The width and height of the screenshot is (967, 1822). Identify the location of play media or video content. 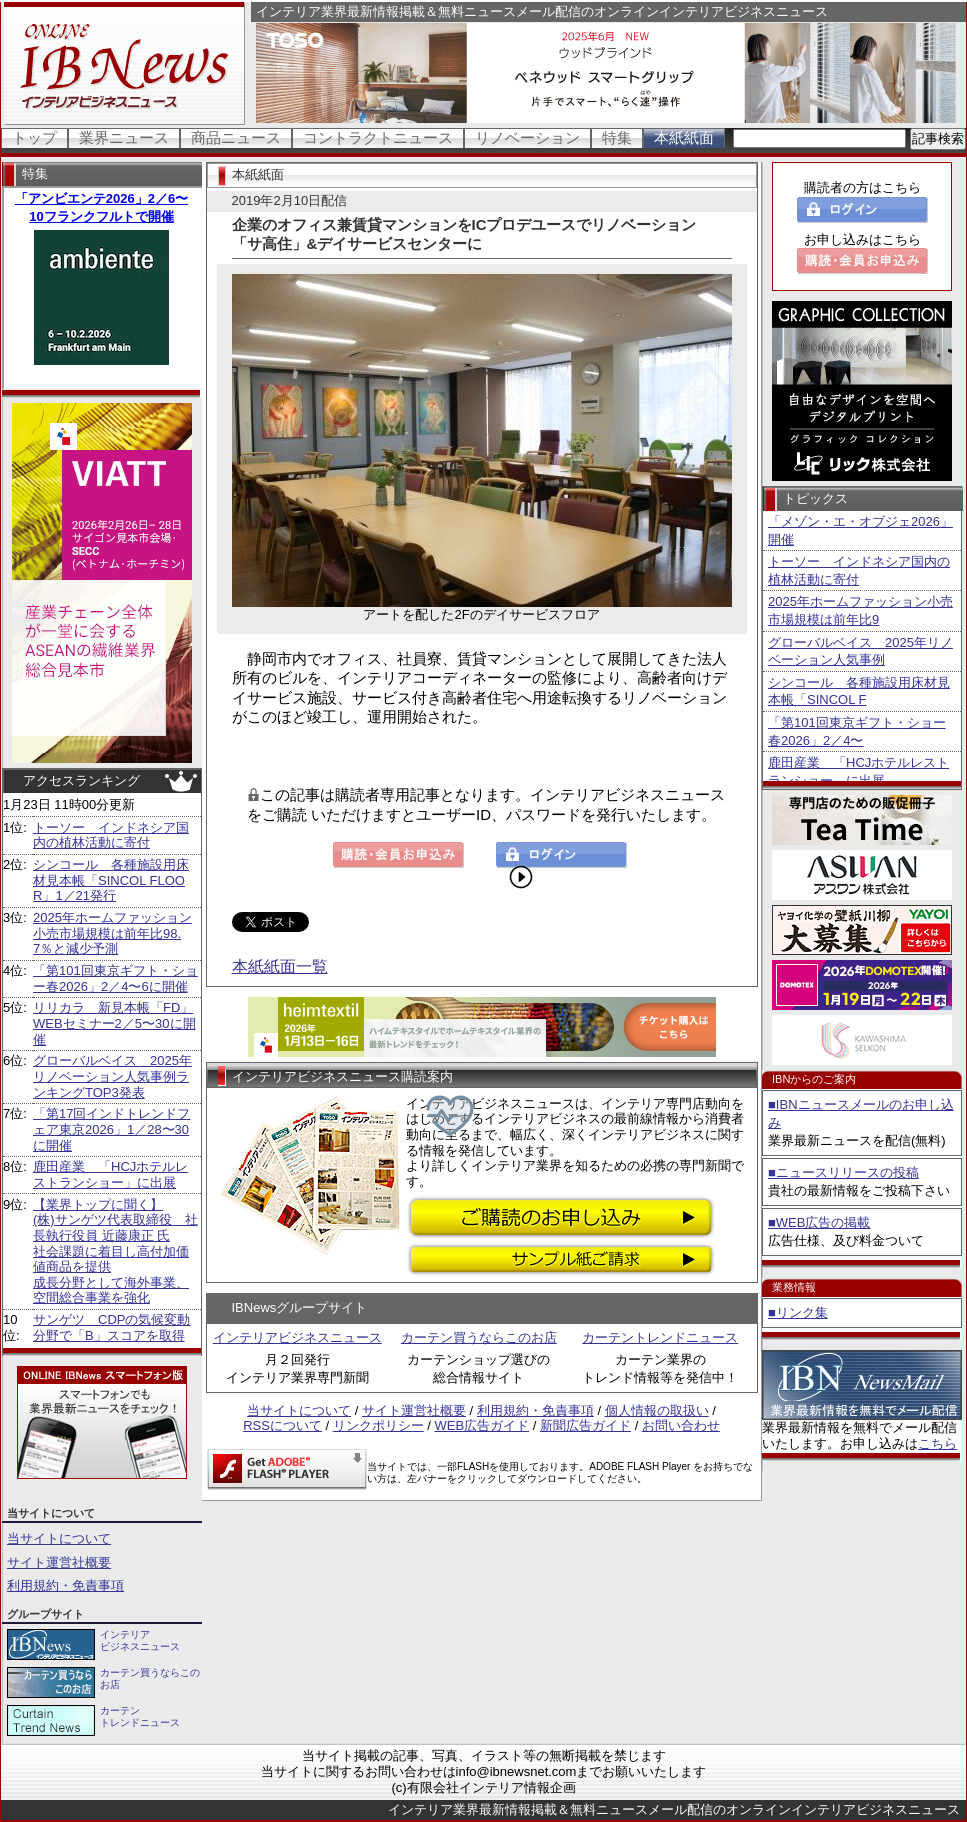
(521, 877).